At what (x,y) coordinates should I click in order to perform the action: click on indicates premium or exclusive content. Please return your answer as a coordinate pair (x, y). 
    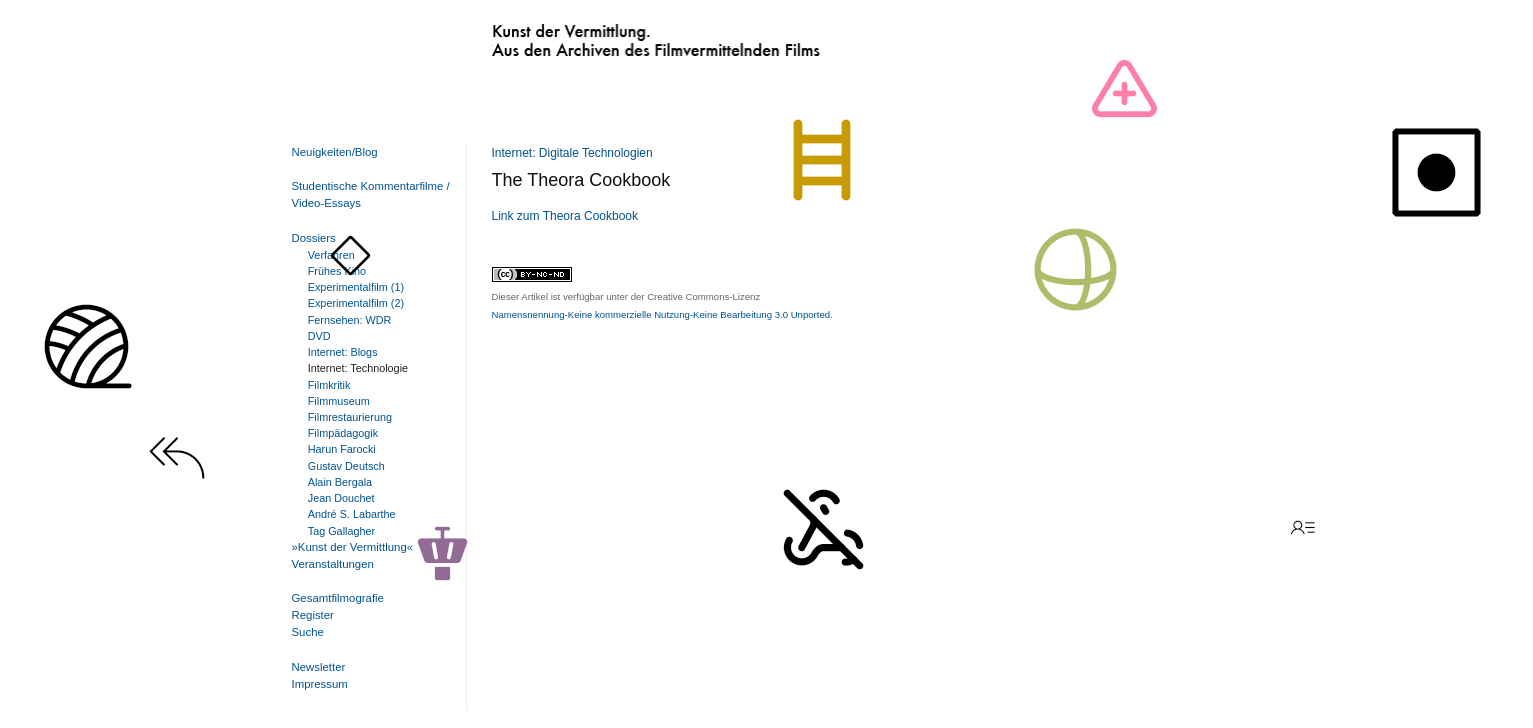
    Looking at the image, I should click on (350, 255).